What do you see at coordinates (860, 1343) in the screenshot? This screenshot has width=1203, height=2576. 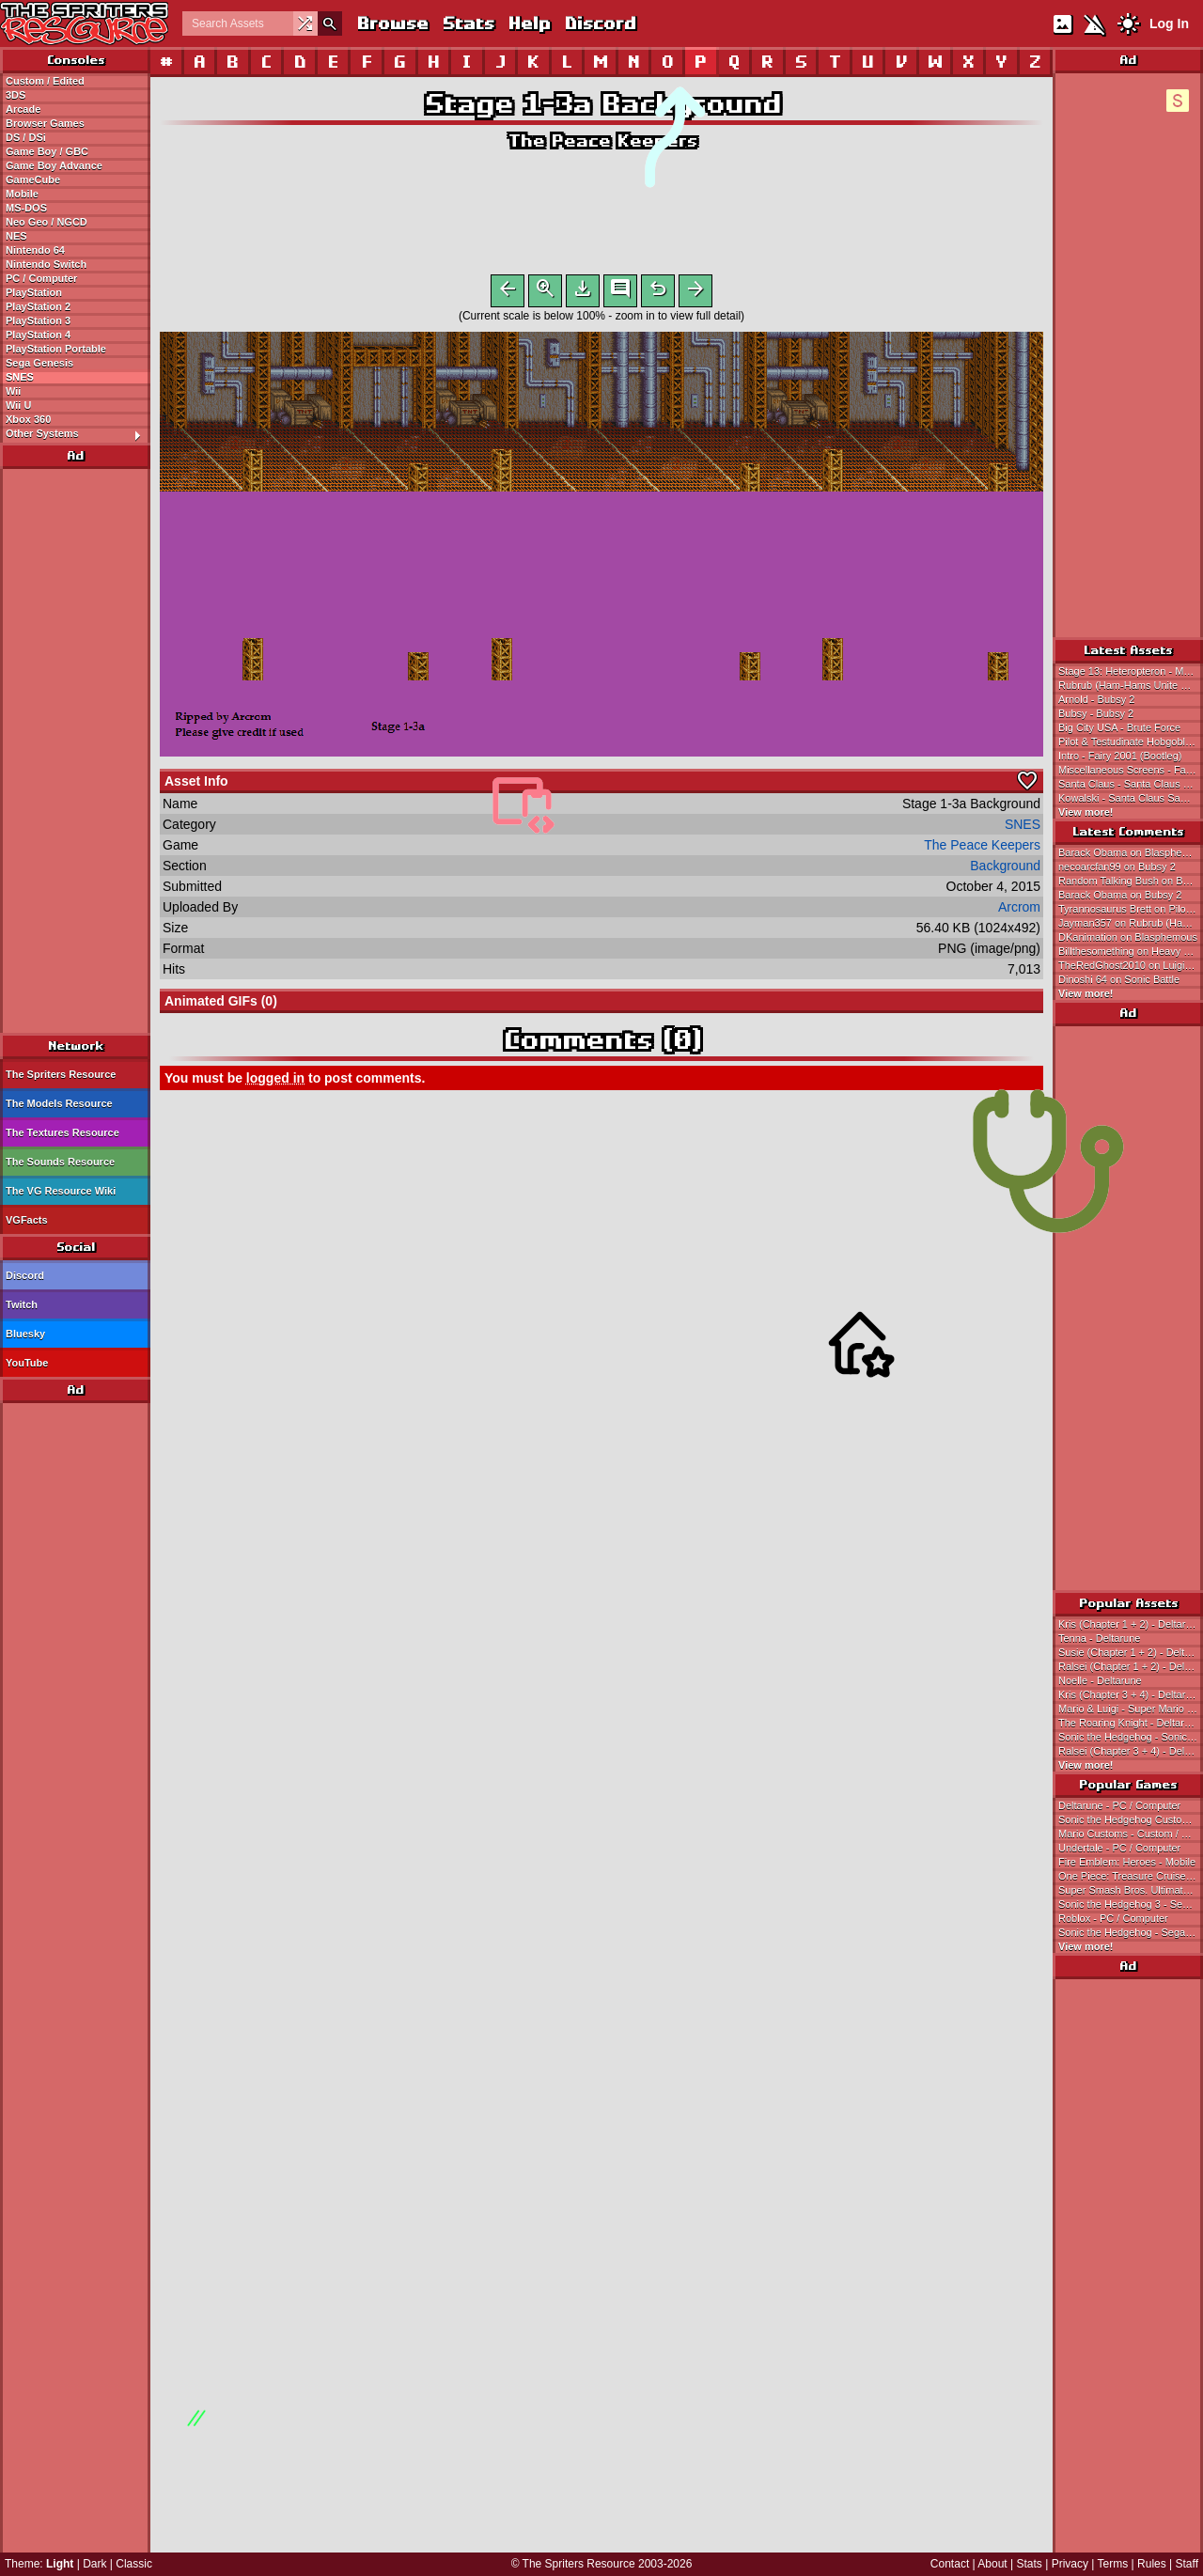 I see `mark a location as favorite` at bounding box center [860, 1343].